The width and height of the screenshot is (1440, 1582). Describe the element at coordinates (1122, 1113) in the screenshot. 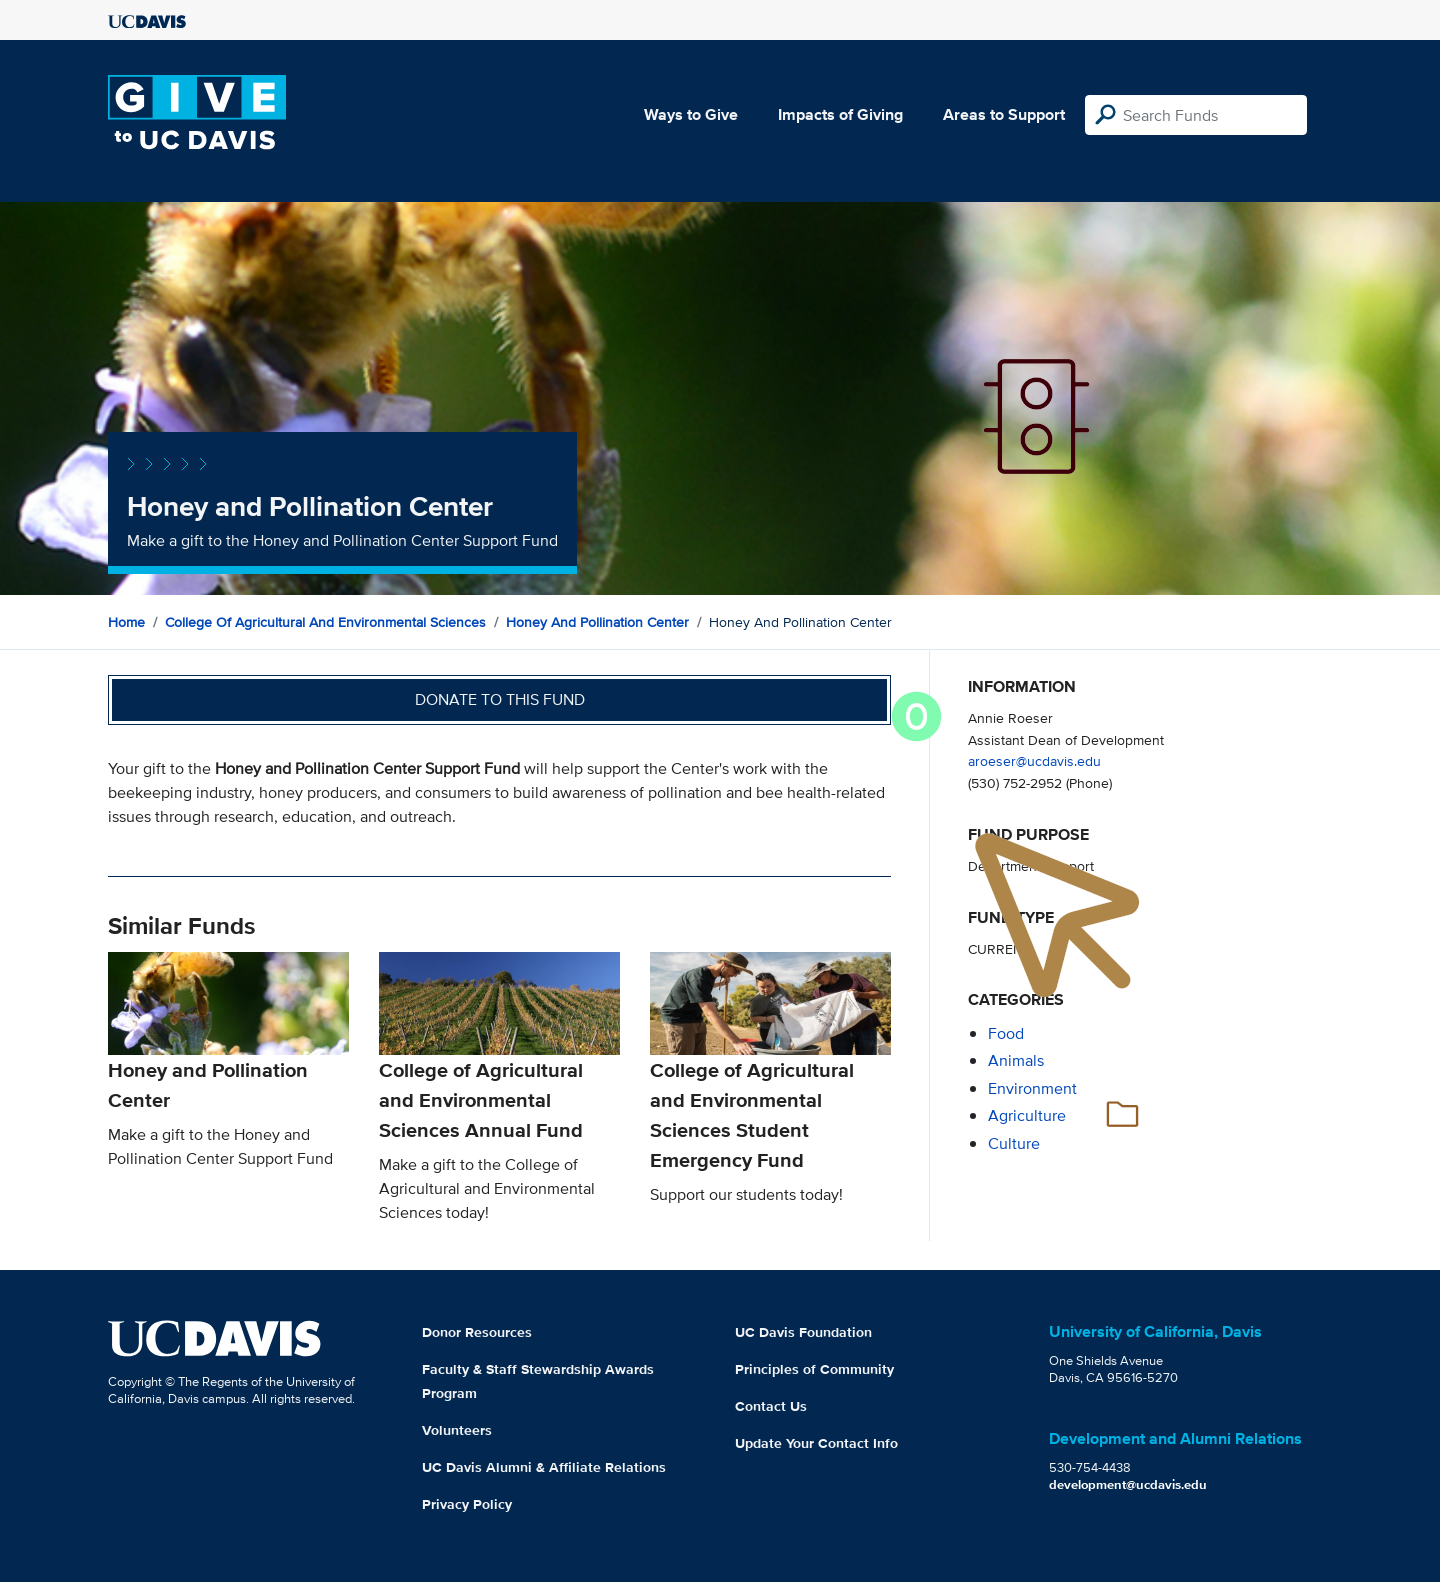

I see `open a folder to view its contents` at that location.